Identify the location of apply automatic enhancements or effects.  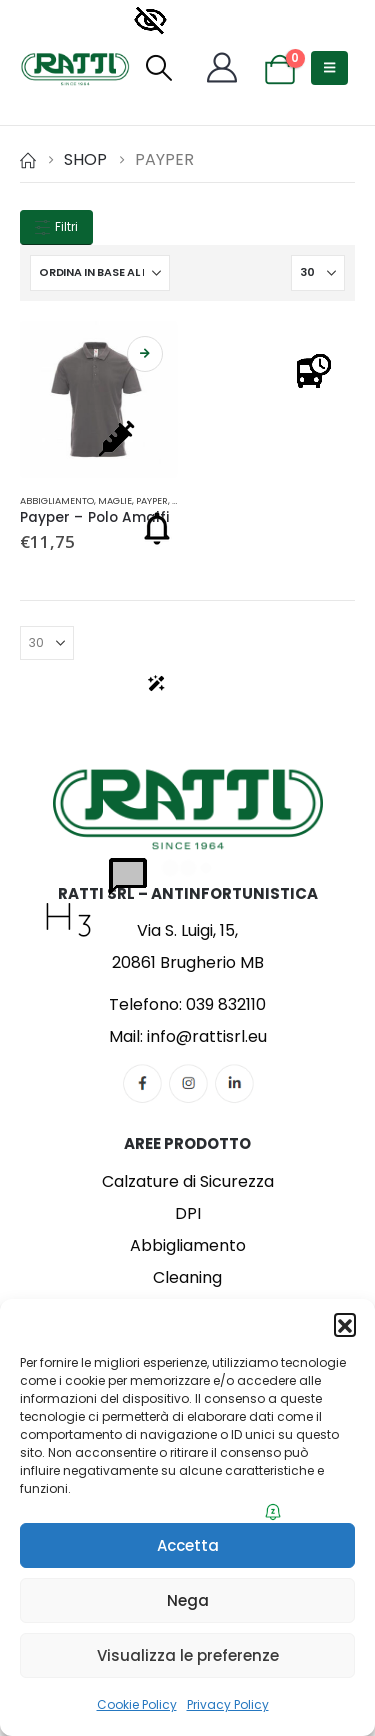
(156, 683).